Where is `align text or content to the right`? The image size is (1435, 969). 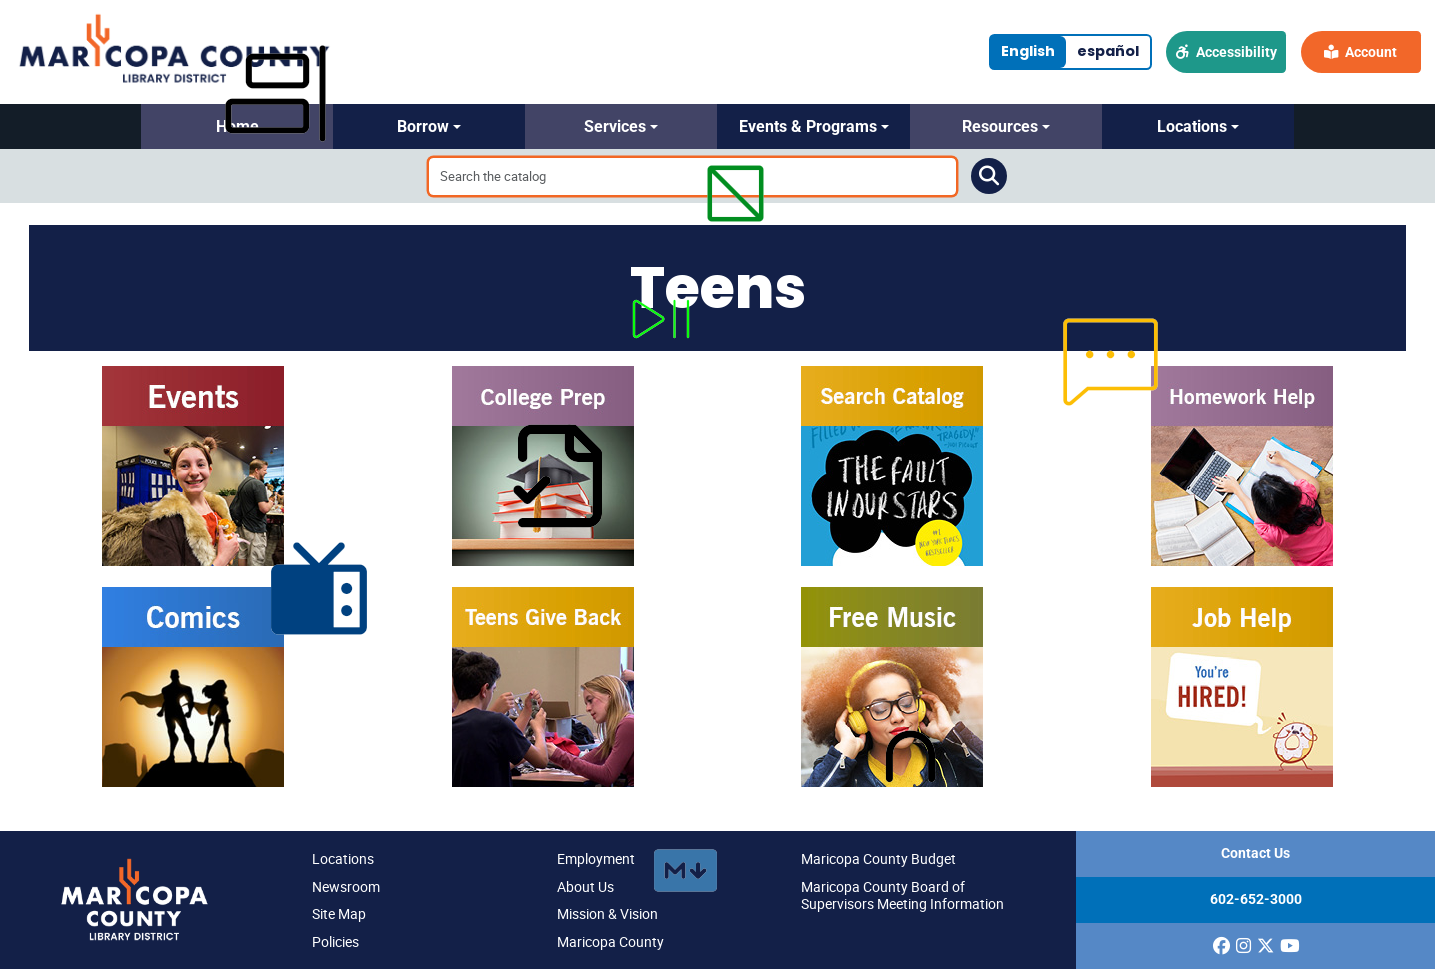 align text or content to the right is located at coordinates (277, 93).